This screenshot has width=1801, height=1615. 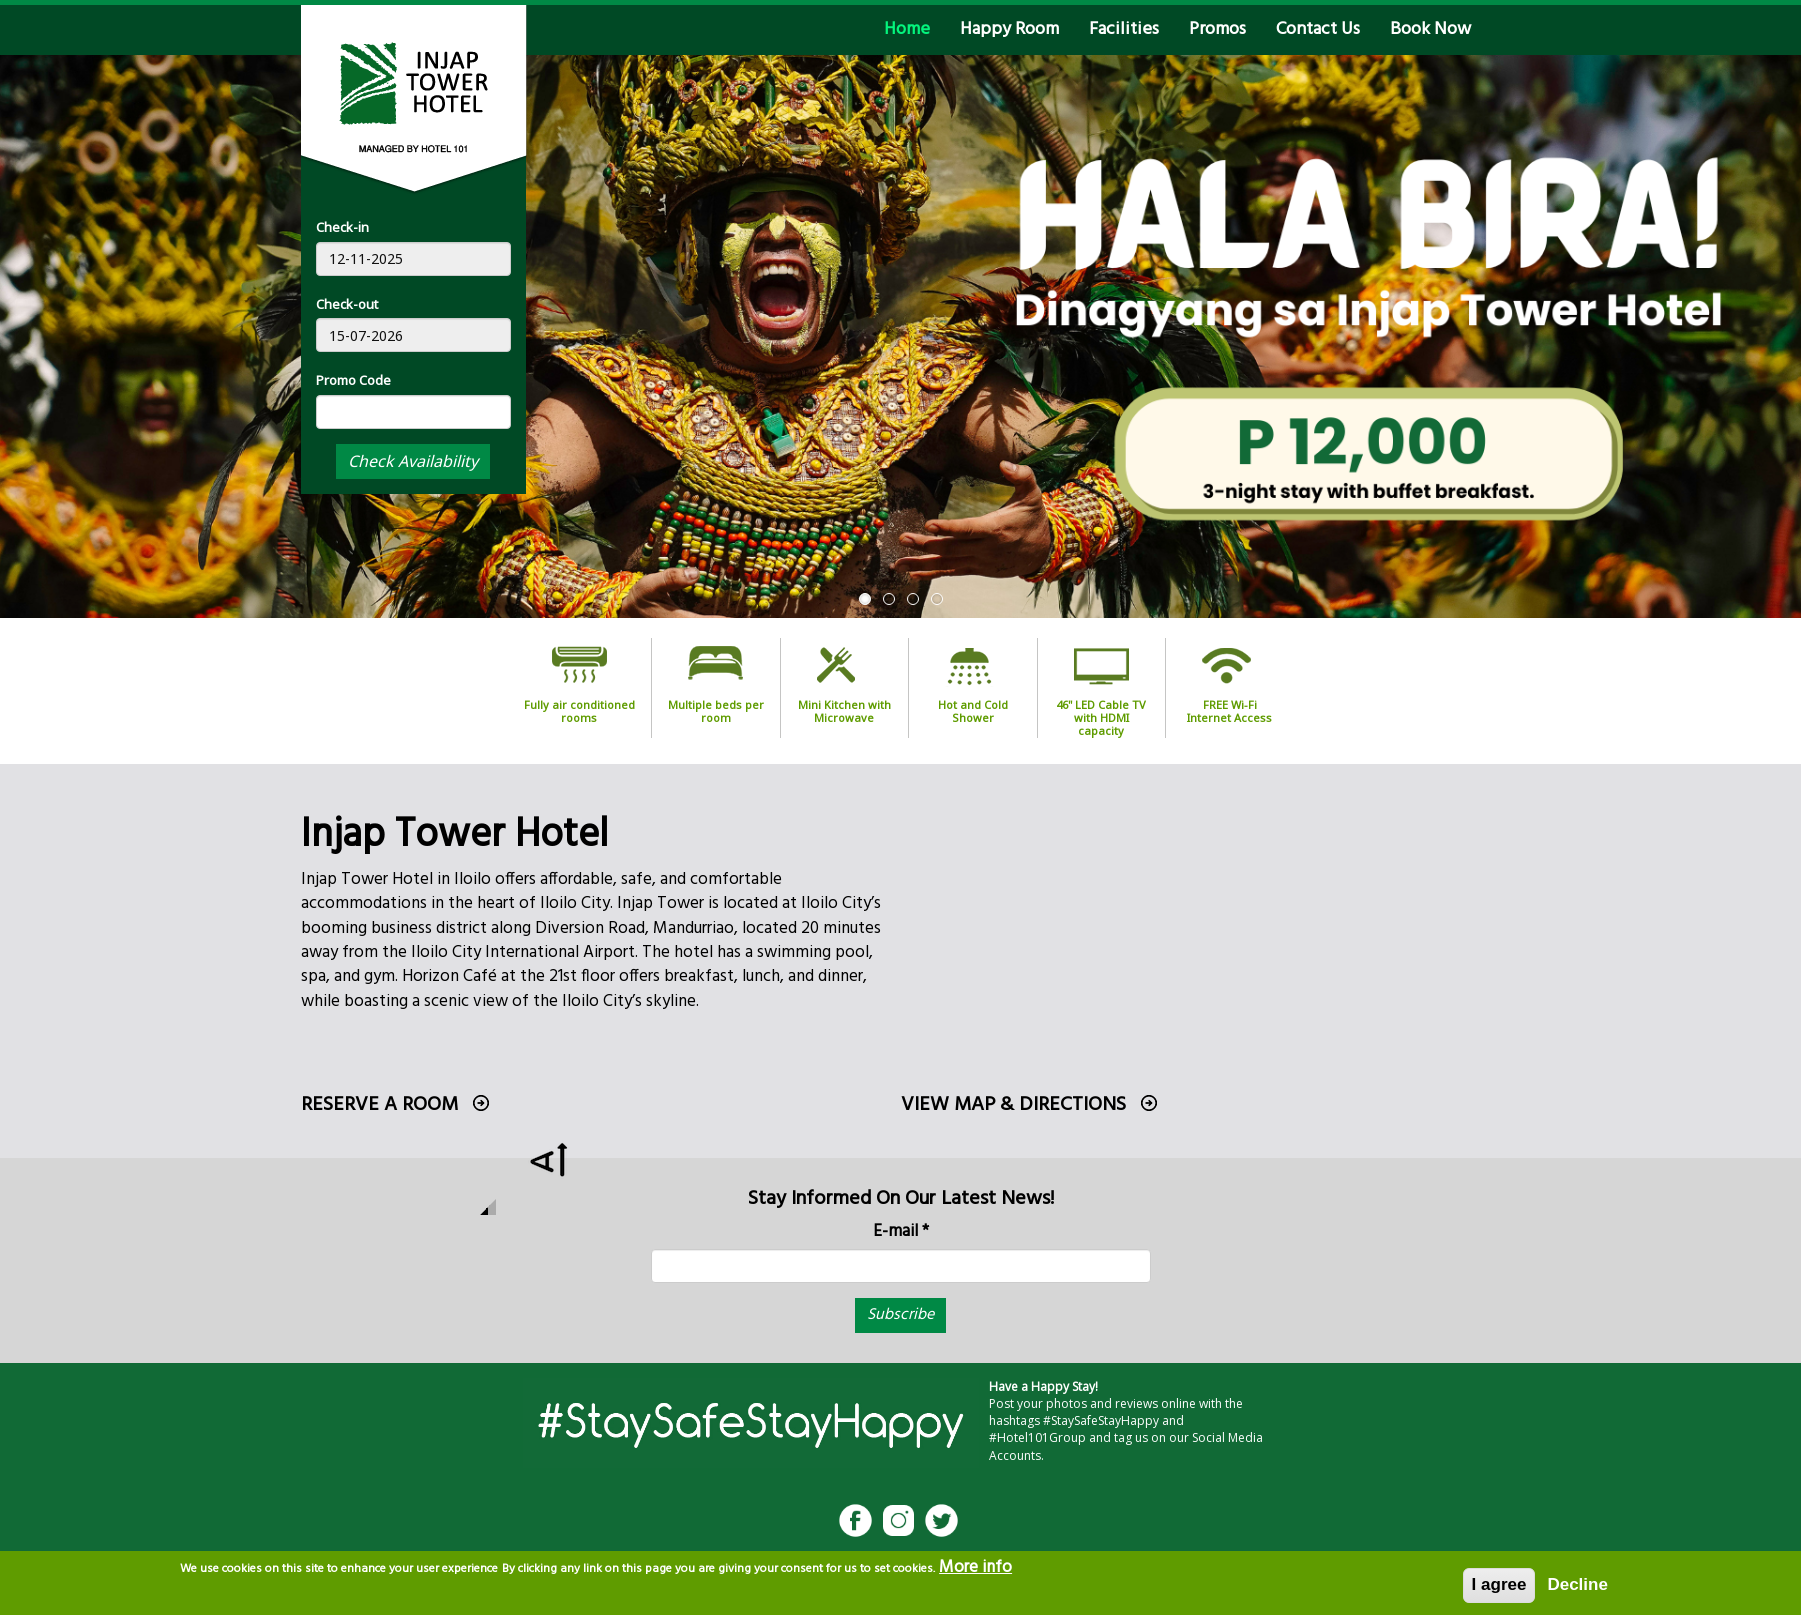 What do you see at coordinates (488, 1207) in the screenshot?
I see `indicates weak cellular signal strength` at bounding box center [488, 1207].